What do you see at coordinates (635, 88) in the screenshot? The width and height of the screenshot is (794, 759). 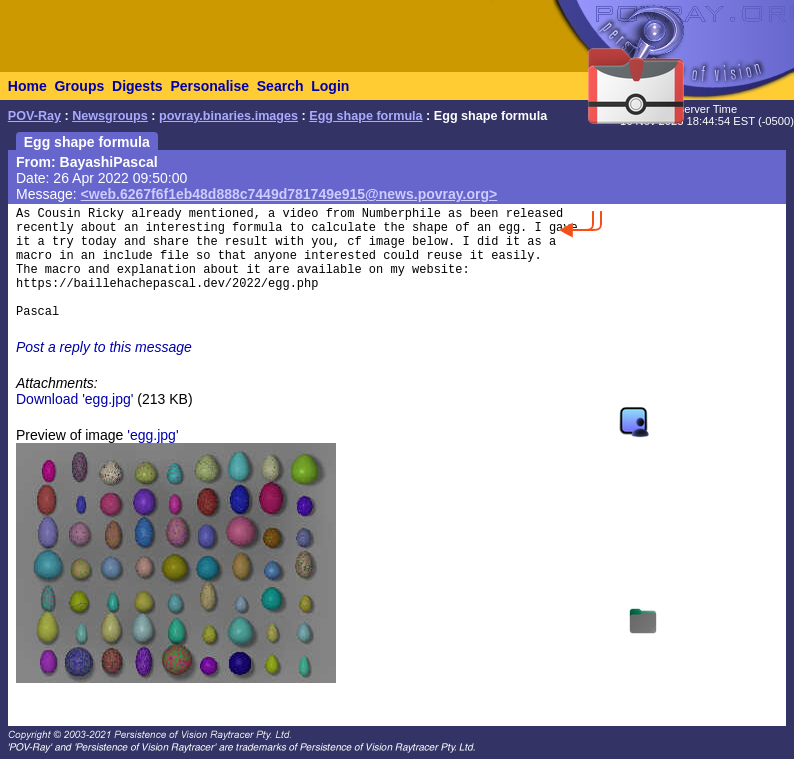 I see `open folder containing pokémon timer ball assets` at bounding box center [635, 88].